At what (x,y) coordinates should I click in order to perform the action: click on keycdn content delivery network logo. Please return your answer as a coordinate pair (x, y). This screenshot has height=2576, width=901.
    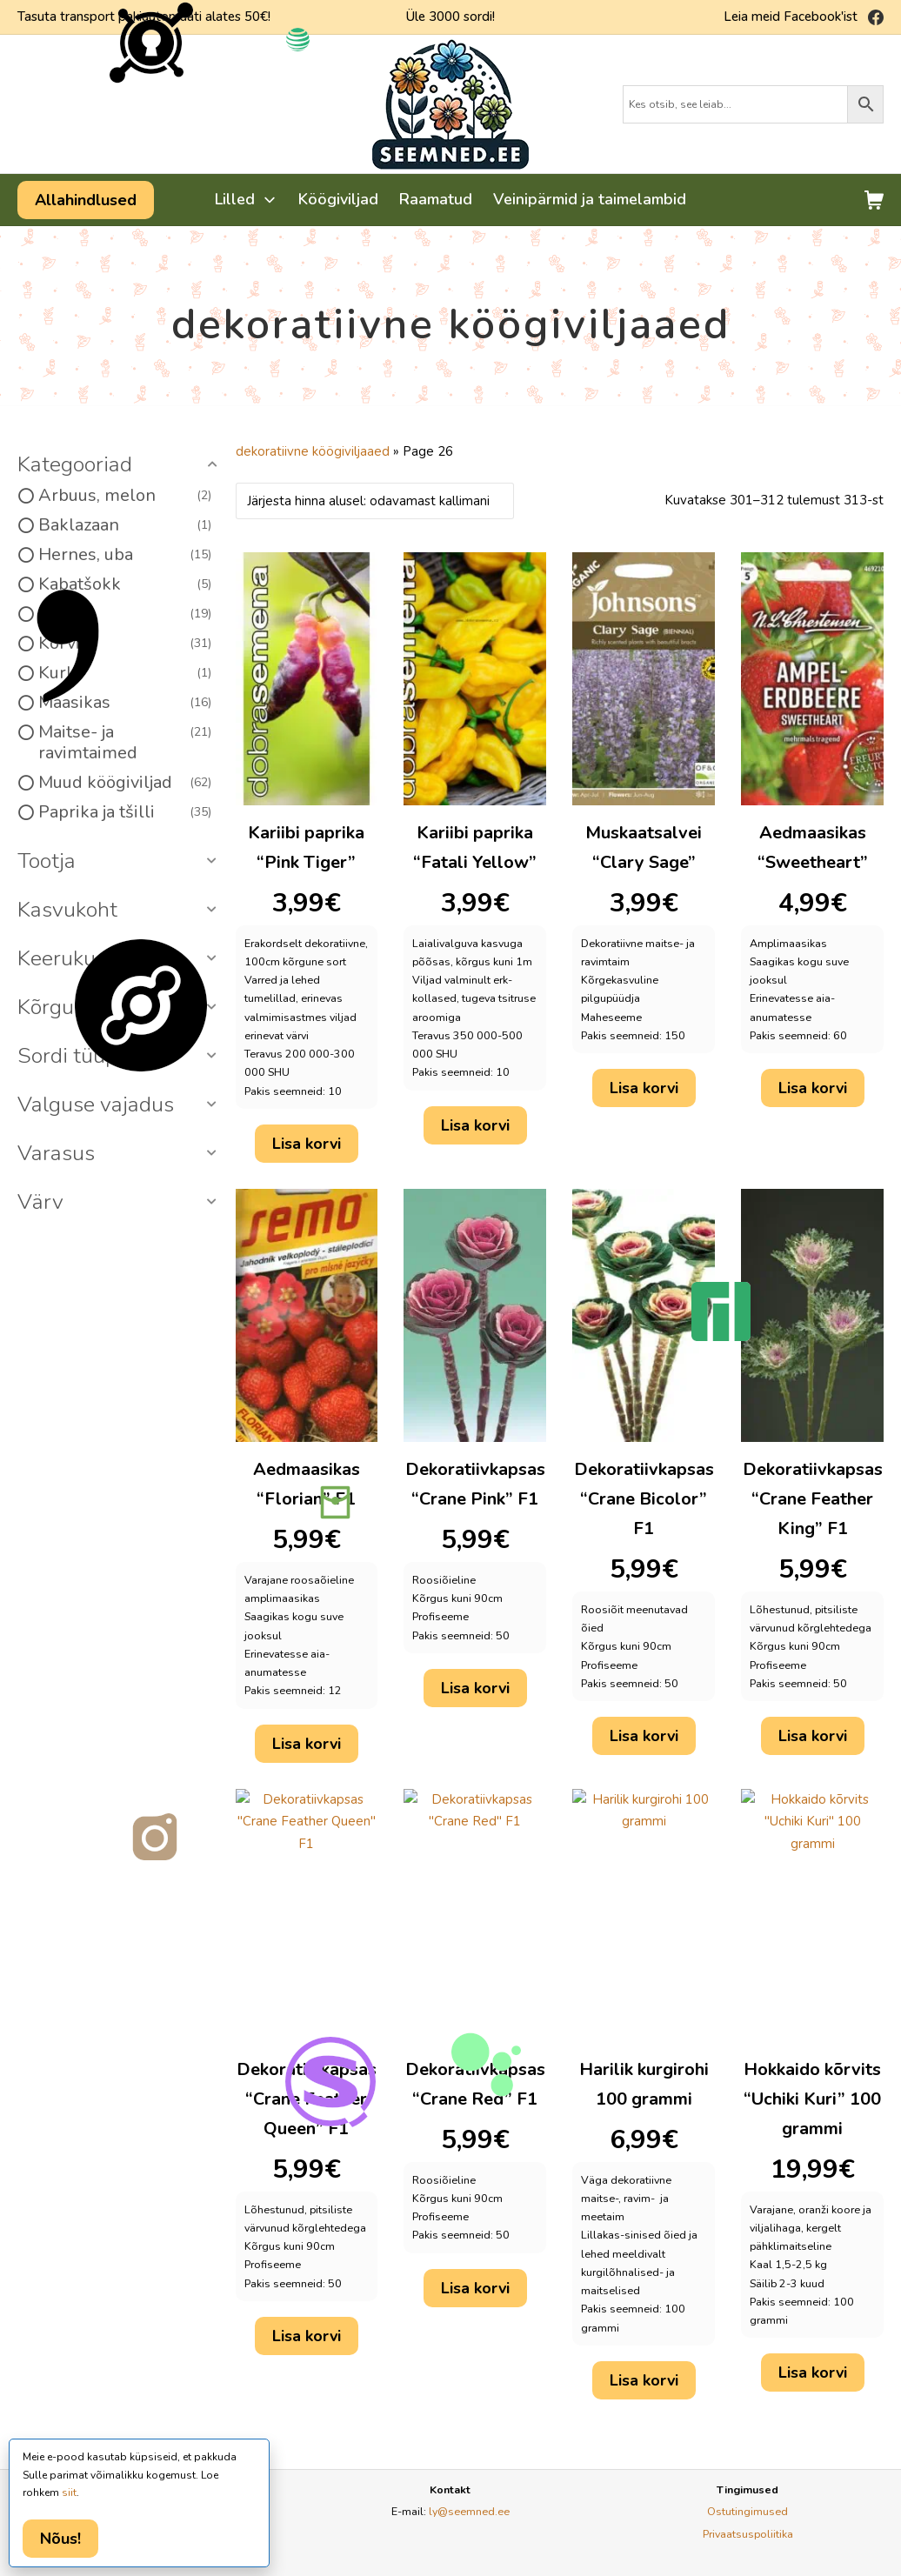
    Looking at the image, I should click on (151, 43).